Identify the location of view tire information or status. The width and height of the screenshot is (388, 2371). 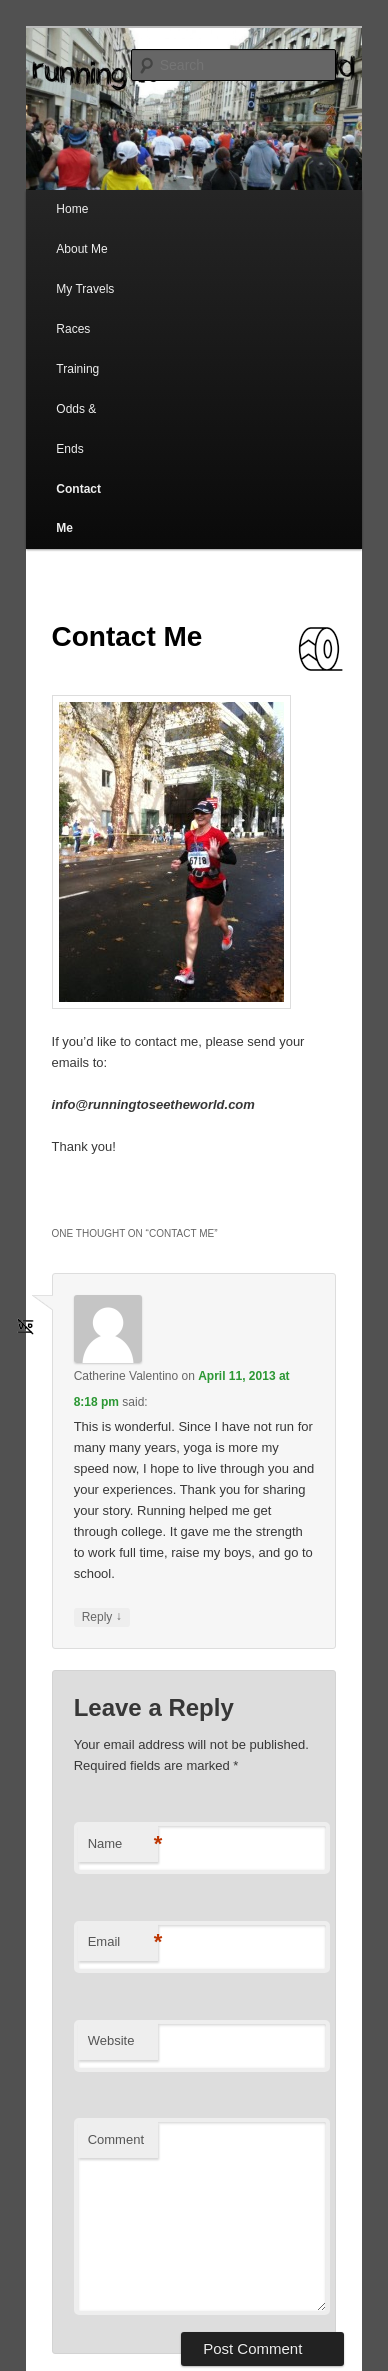
(319, 649).